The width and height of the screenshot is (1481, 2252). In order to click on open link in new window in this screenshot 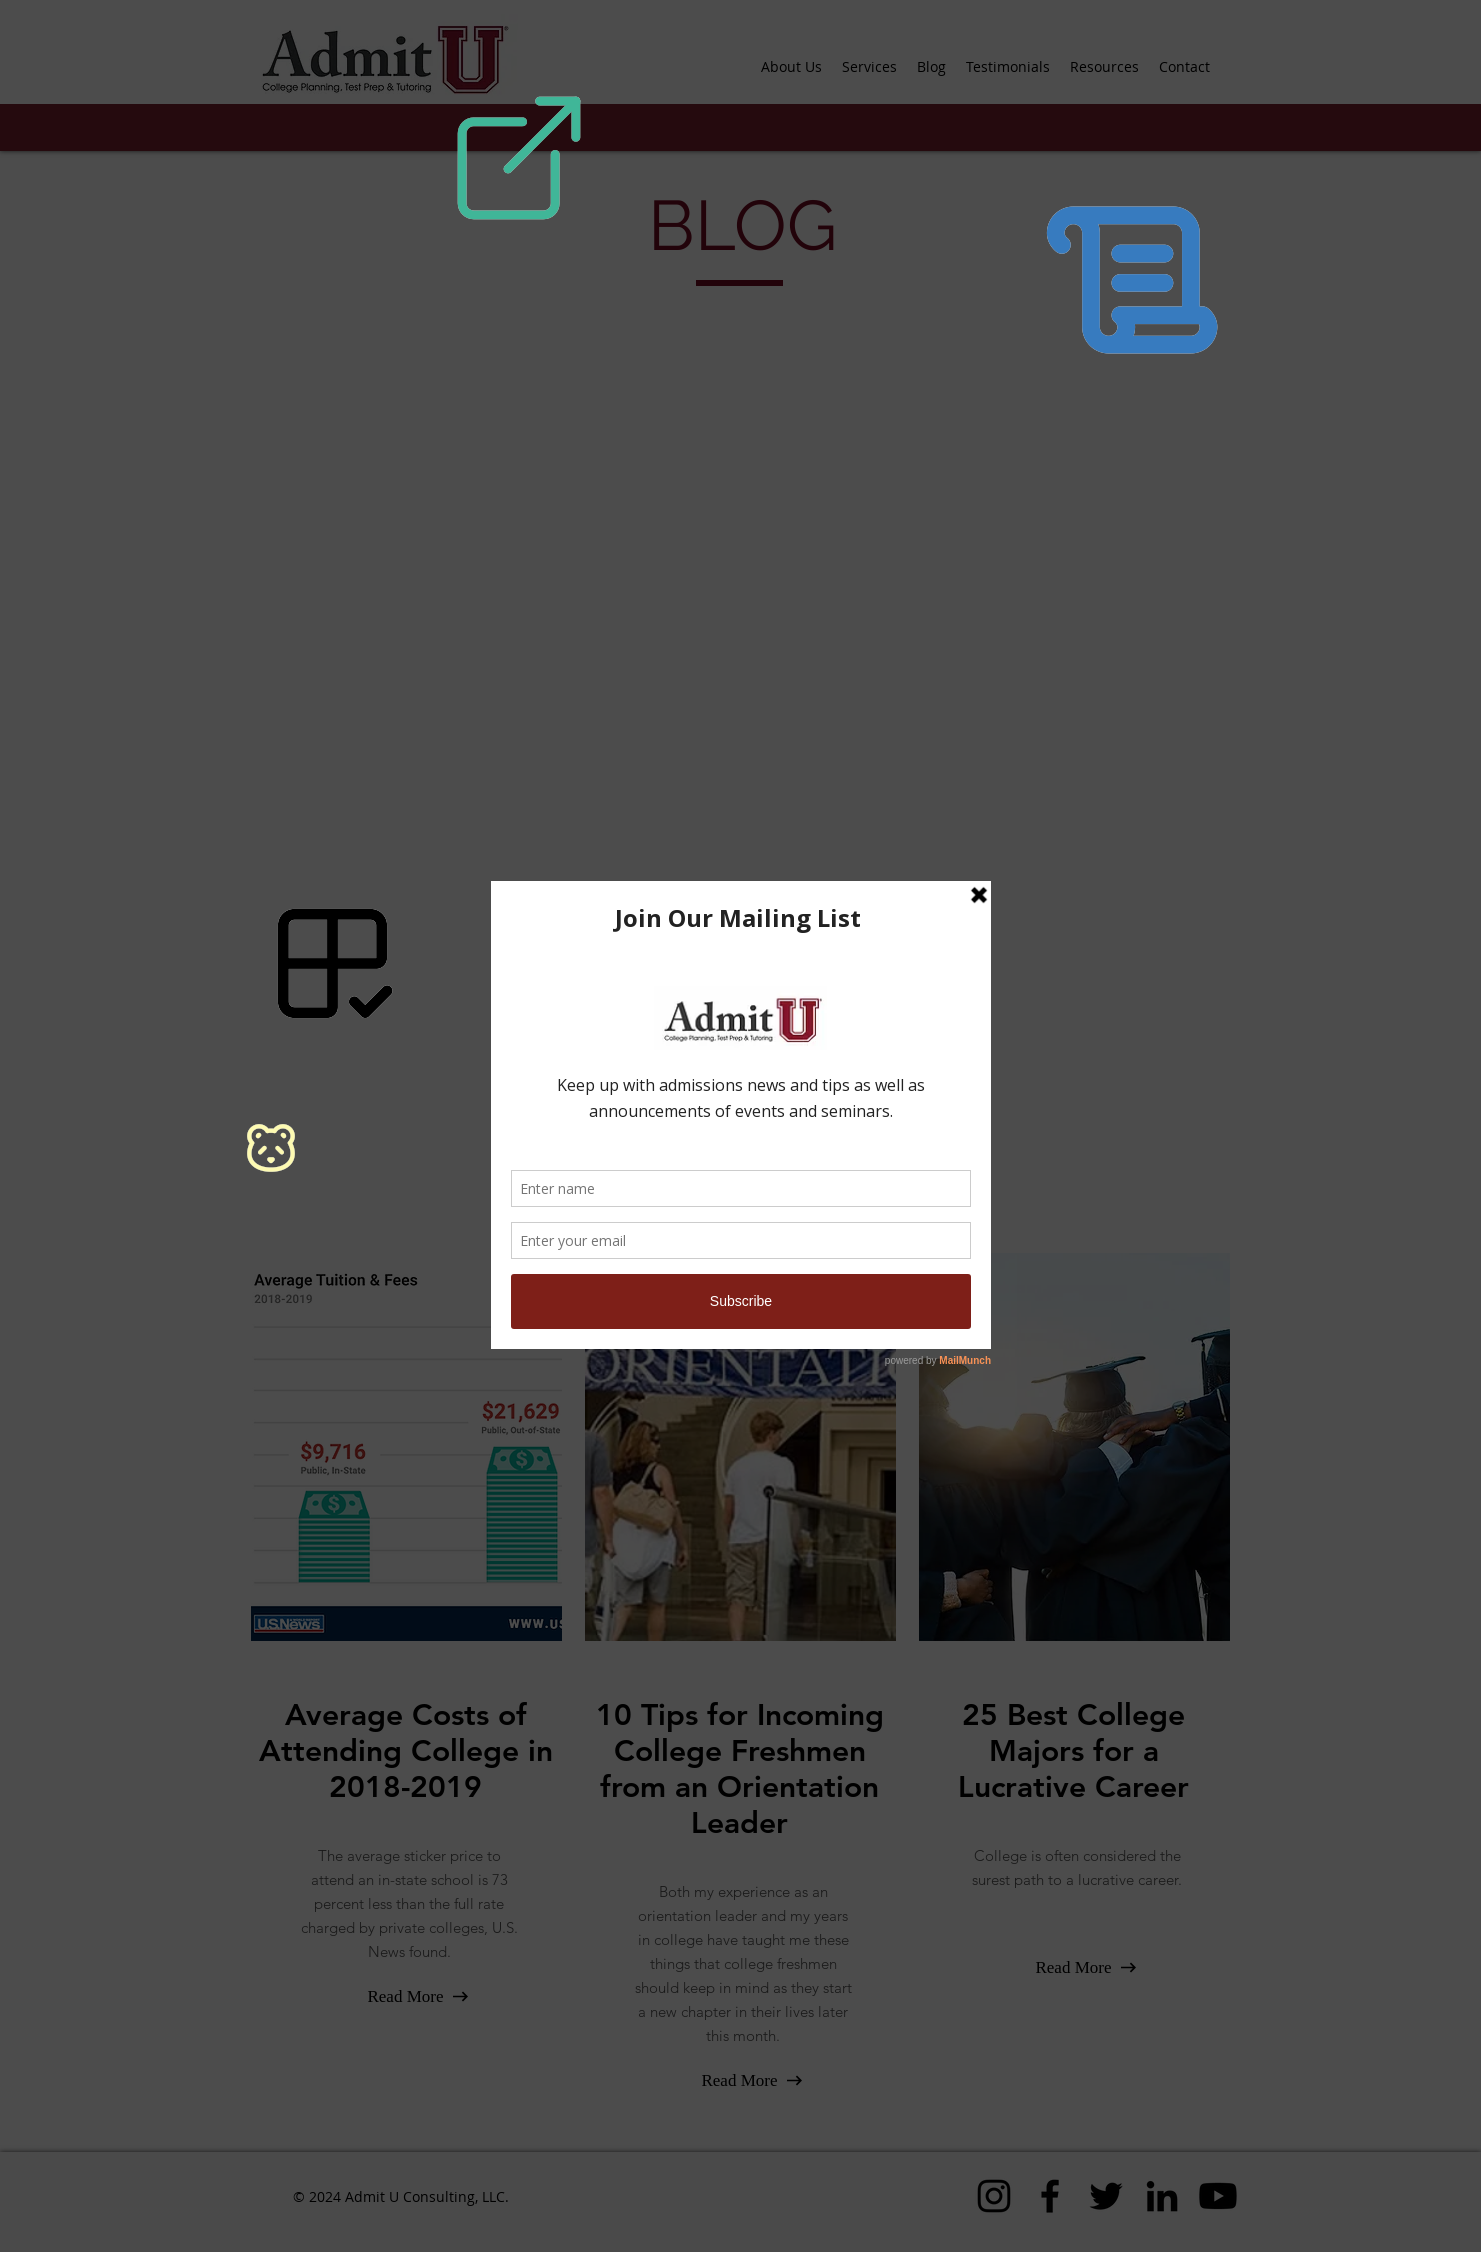, I will do `click(519, 158)`.